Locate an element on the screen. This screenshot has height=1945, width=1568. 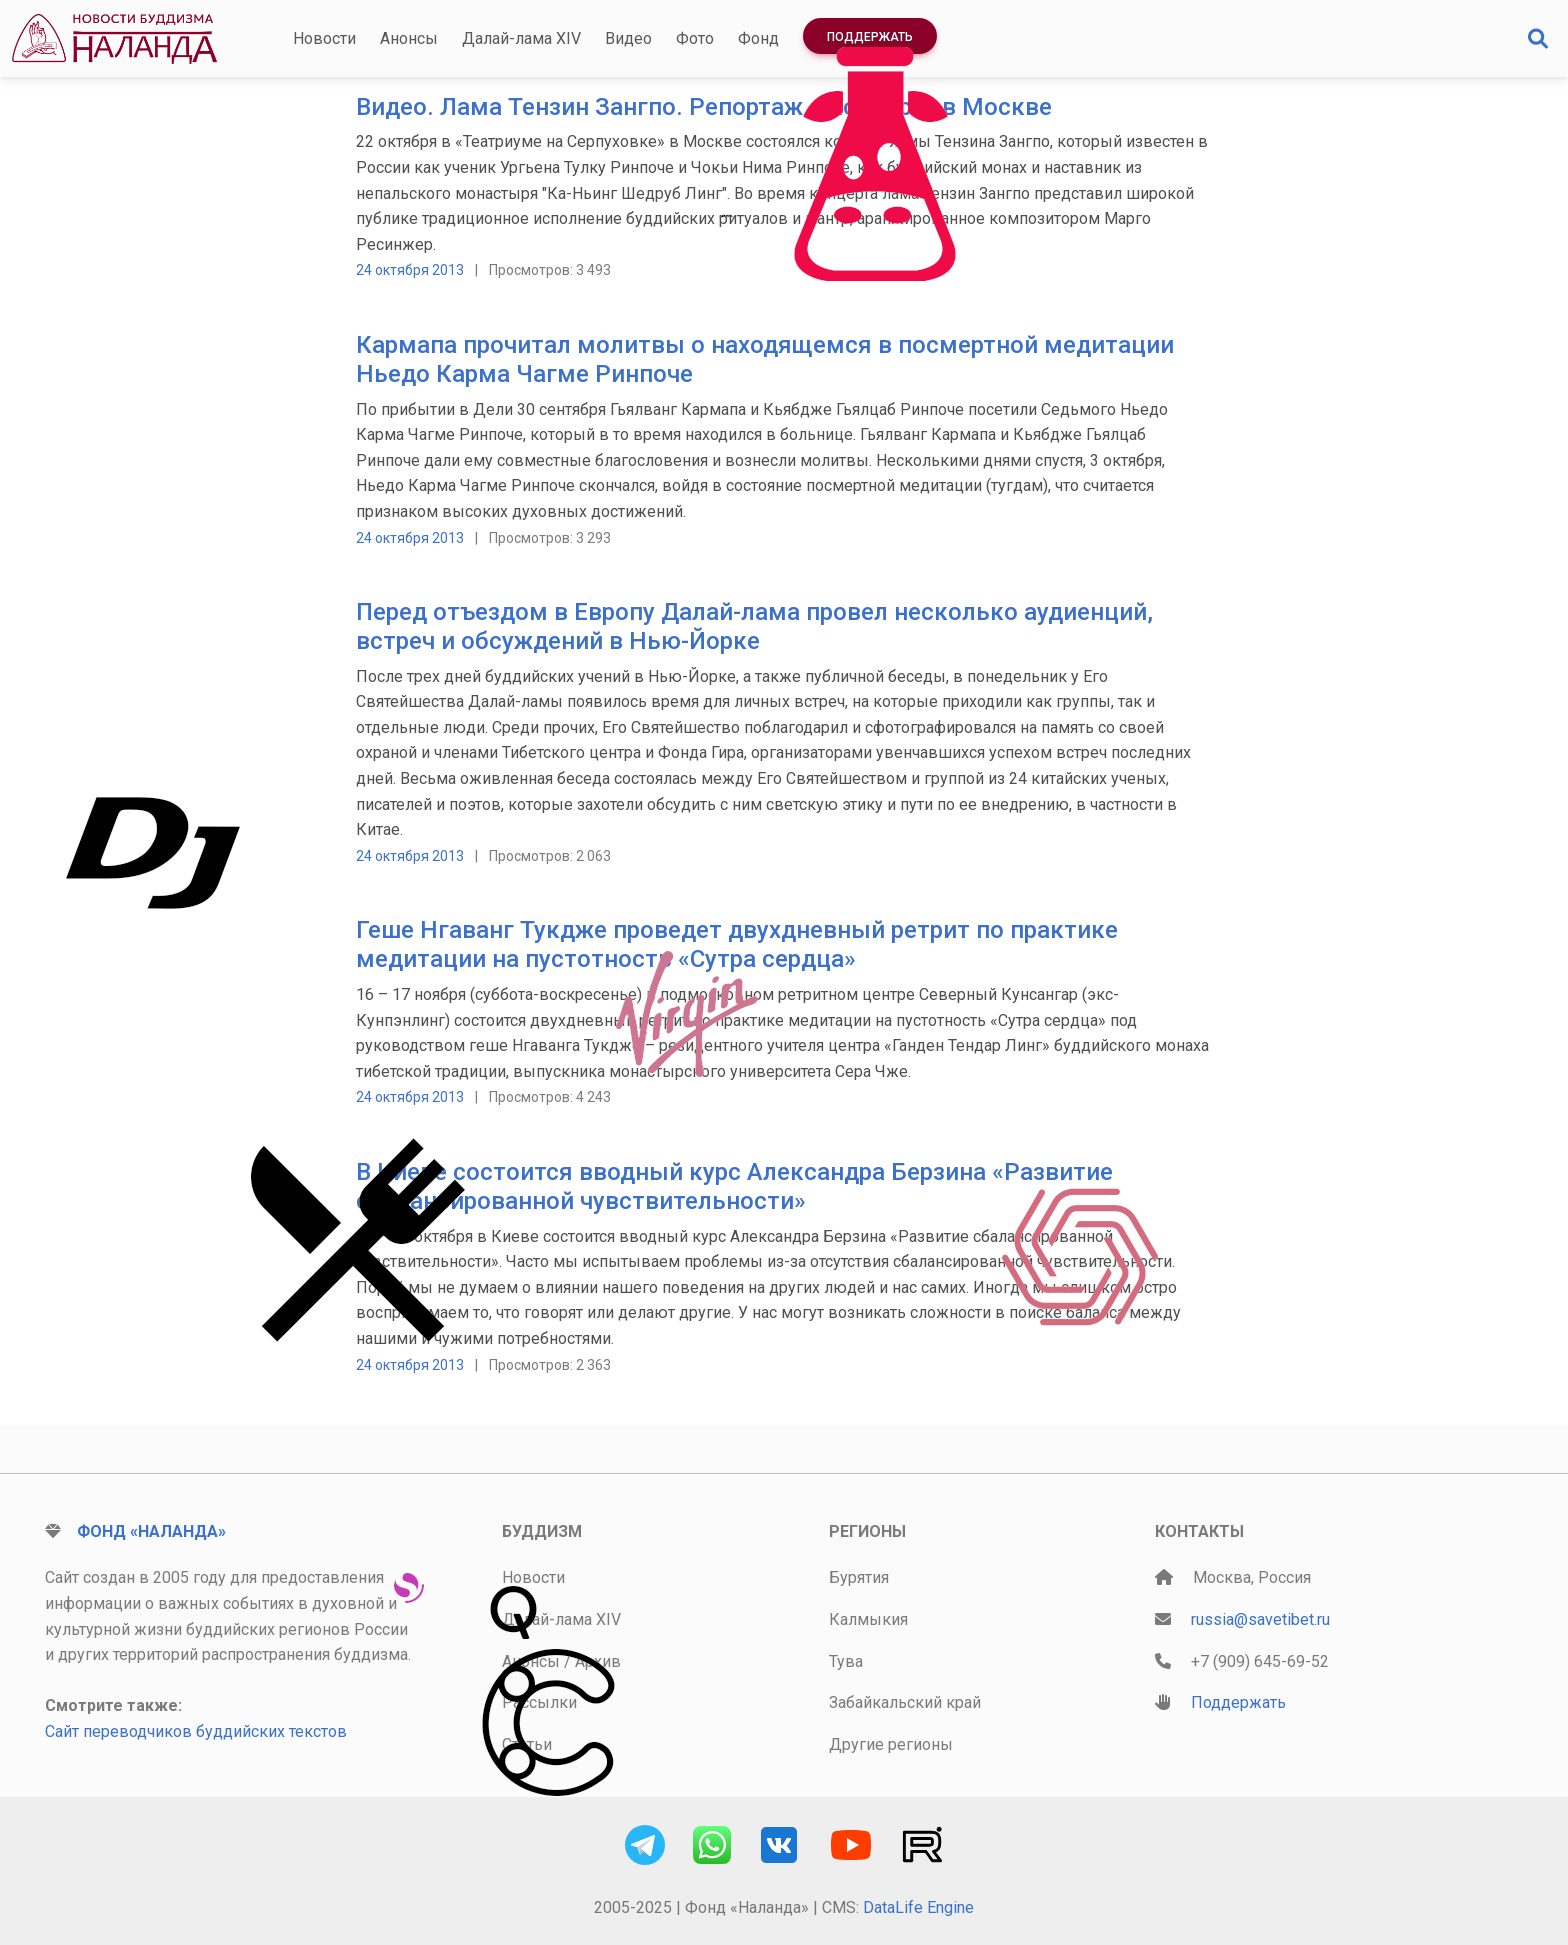
opensearch branding or product logo is located at coordinates (409, 1588).